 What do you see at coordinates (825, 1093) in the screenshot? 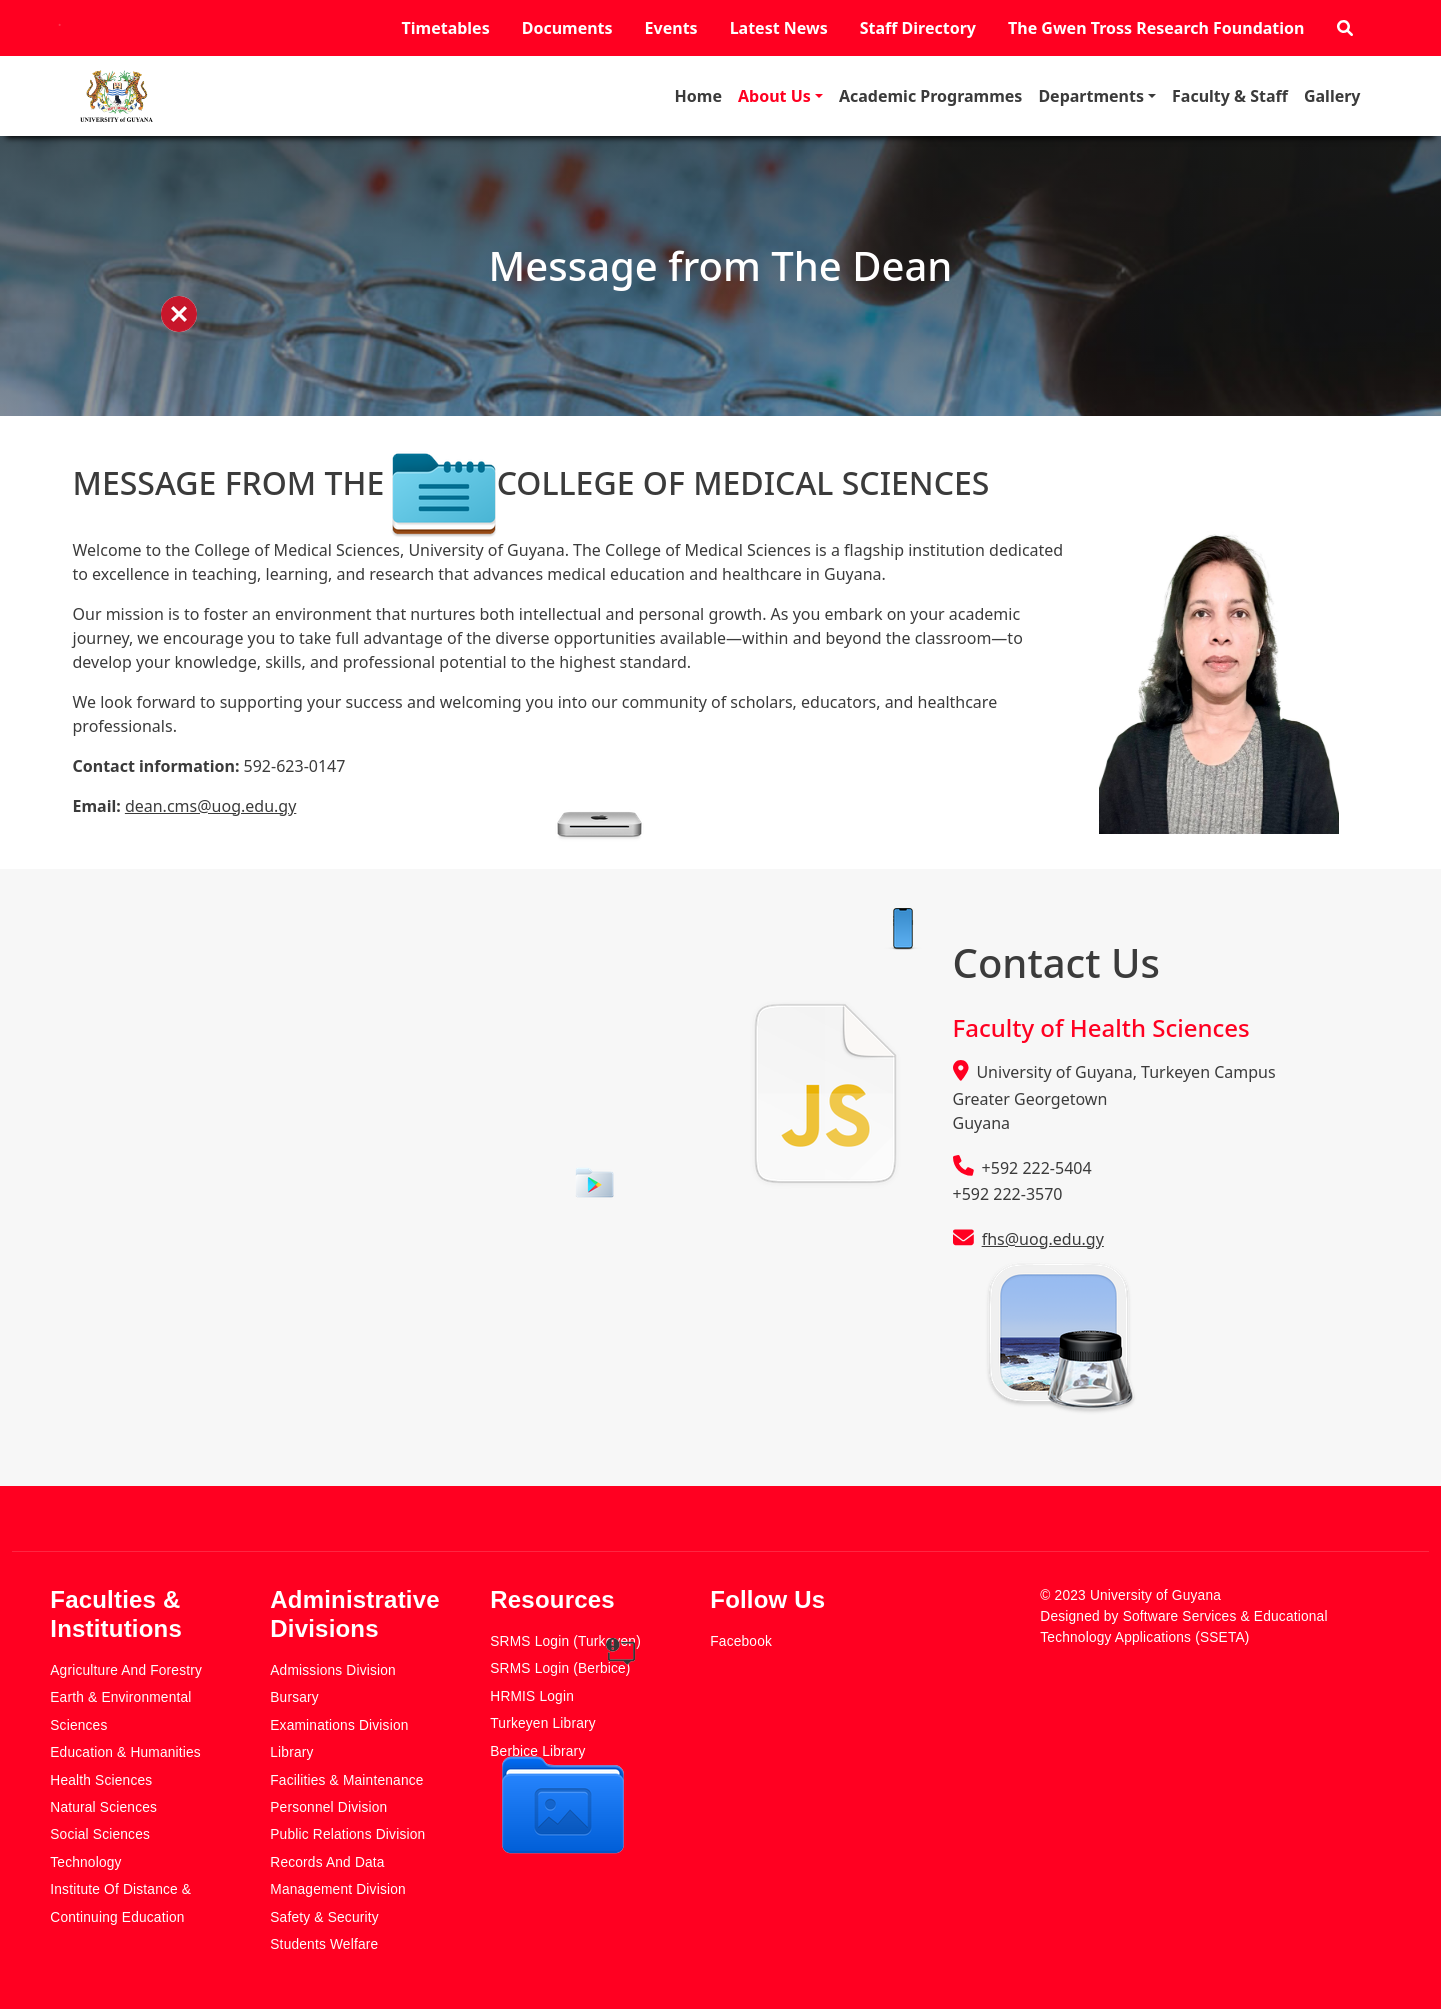
I see `a javascript source code file` at bounding box center [825, 1093].